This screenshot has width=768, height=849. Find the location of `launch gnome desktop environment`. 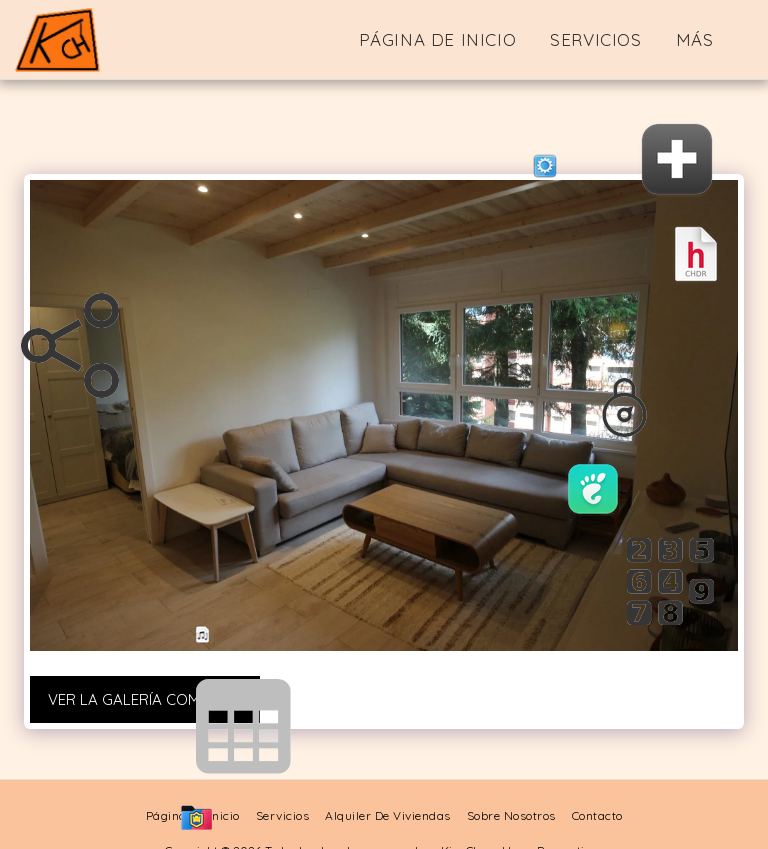

launch gnome desktop environment is located at coordinates (593, 489).